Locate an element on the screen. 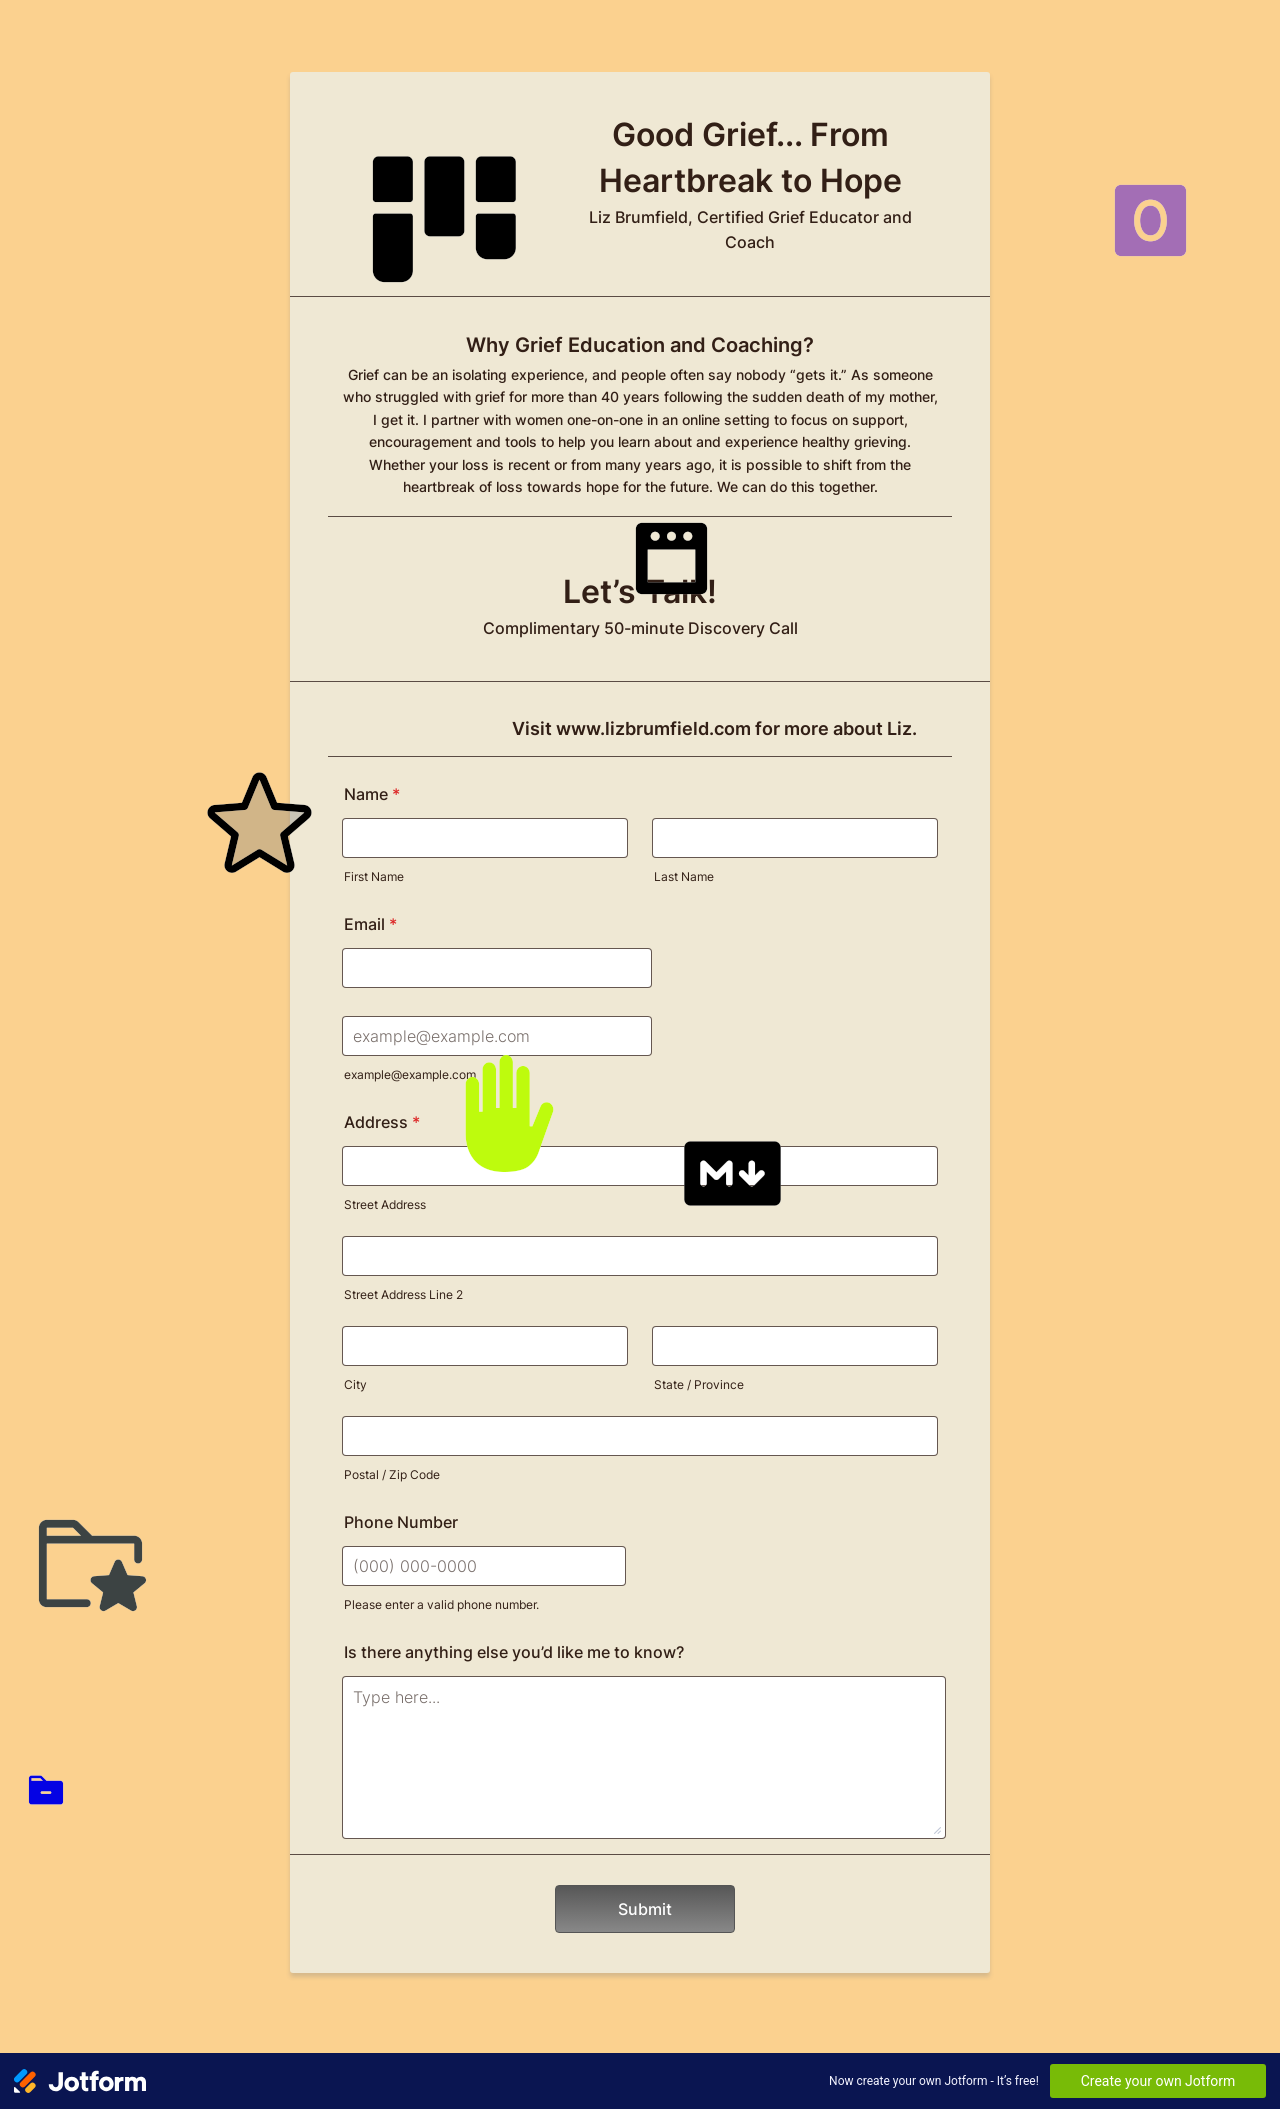  indicates zero or no items is located at coordinates (1150, 220).